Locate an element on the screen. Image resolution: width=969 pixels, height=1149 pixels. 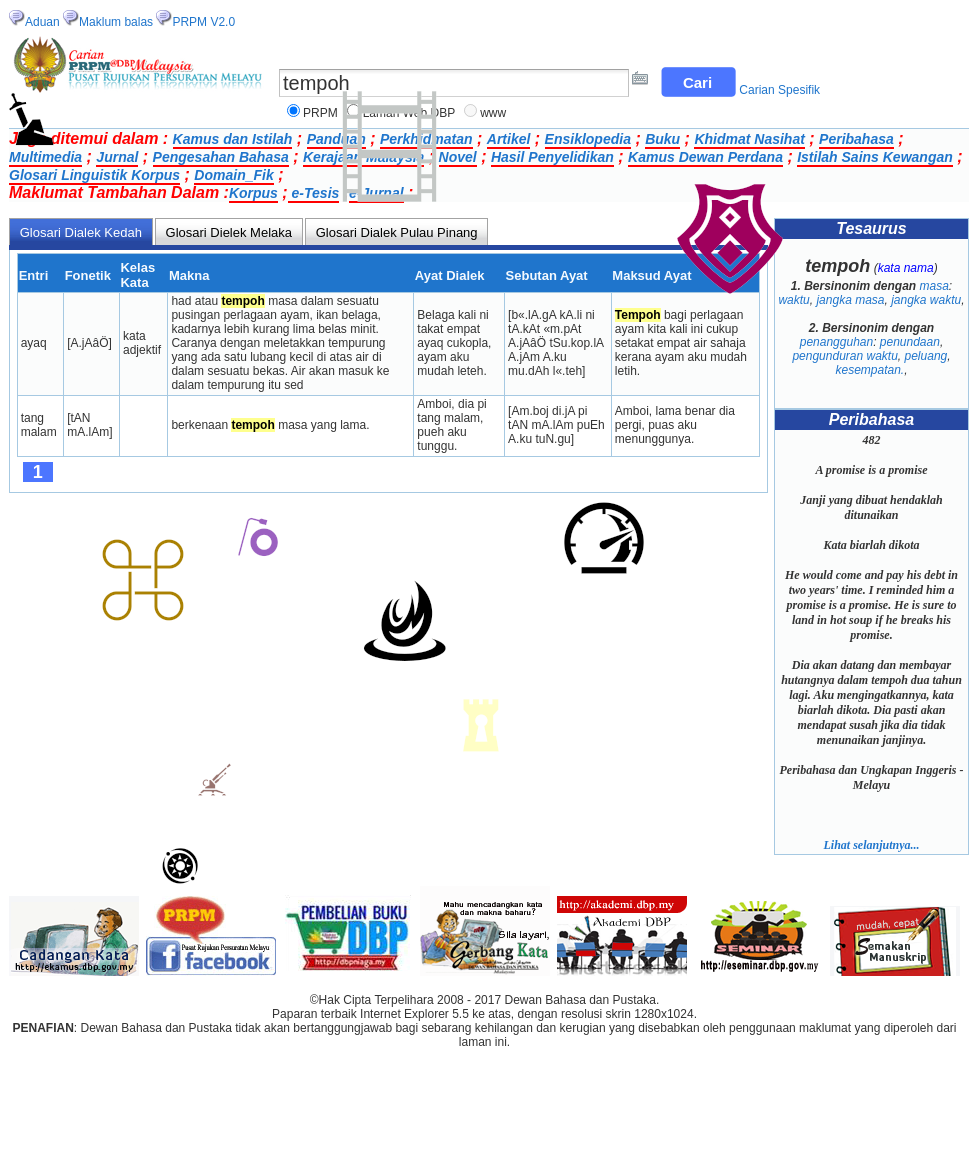
access a locked or secured game level is located at coordinates (480, 725).